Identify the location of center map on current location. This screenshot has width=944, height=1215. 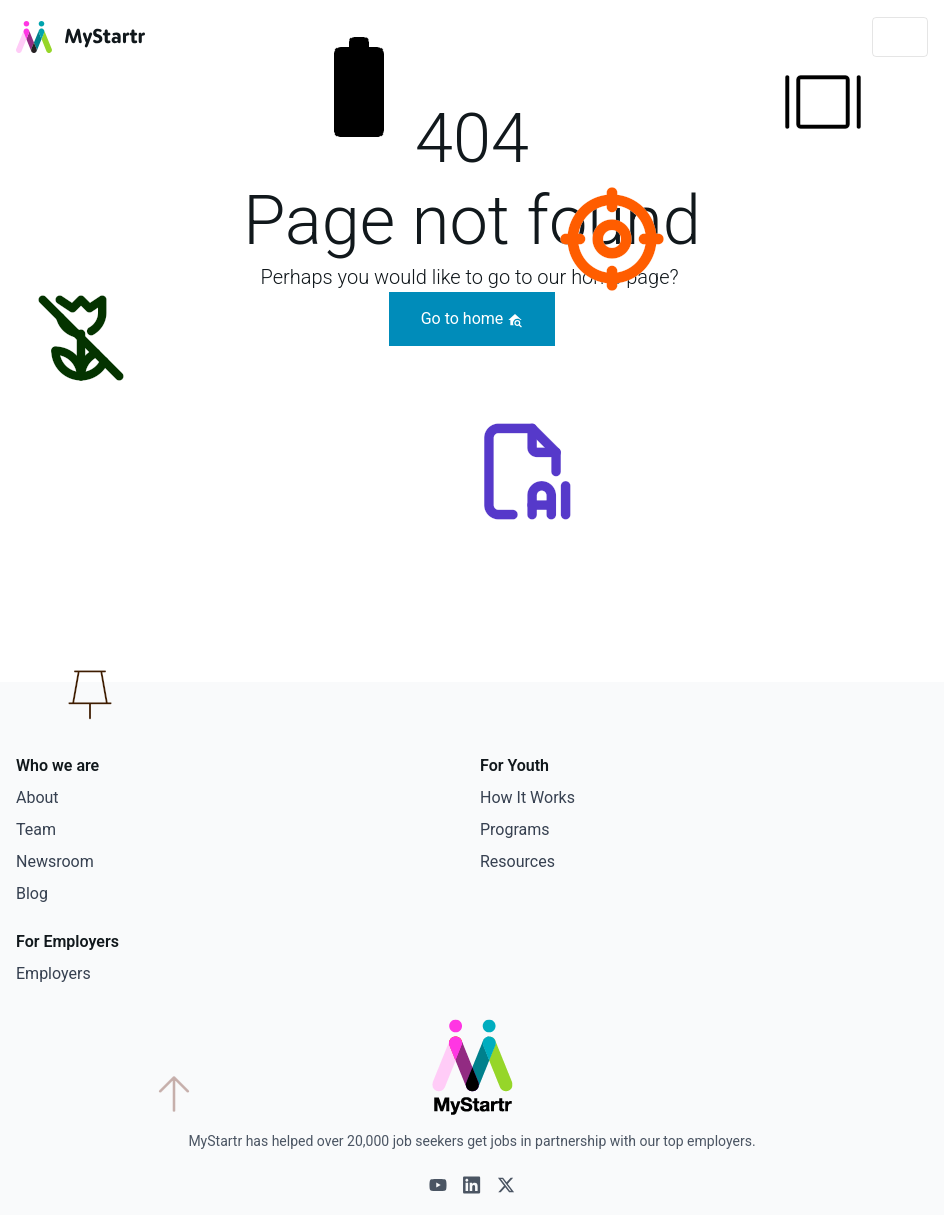
(612, 239).